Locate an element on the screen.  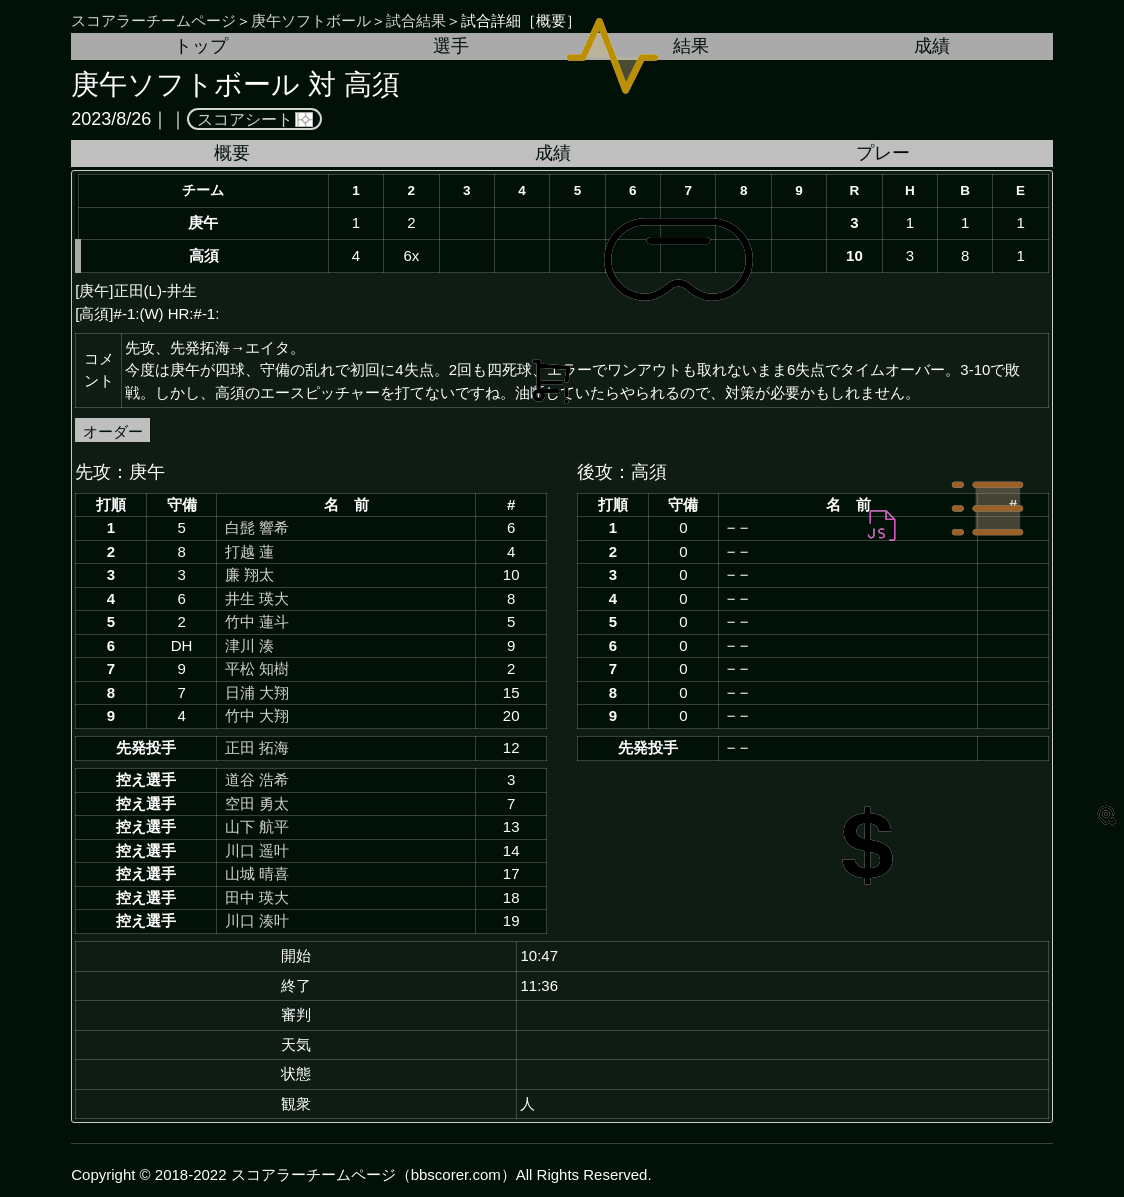
view prices in US dollars is located at coordinates (867, 845).